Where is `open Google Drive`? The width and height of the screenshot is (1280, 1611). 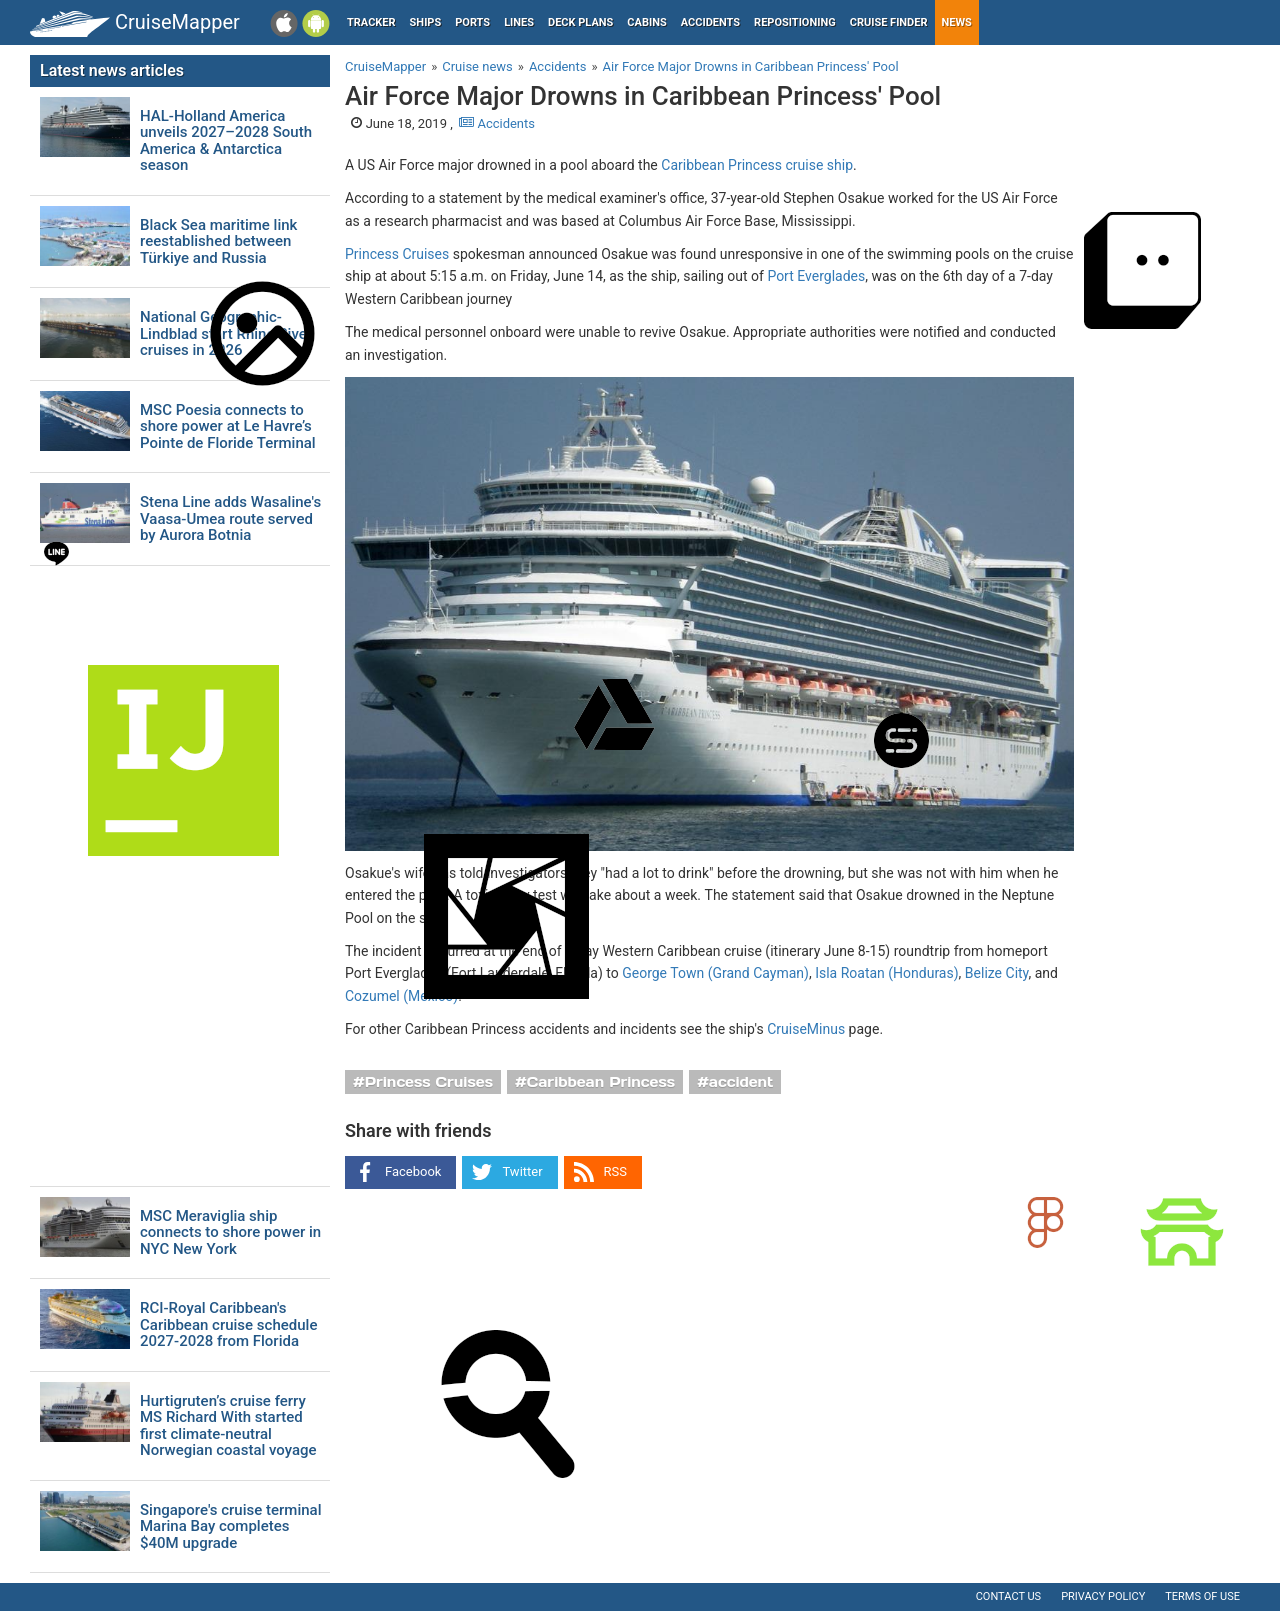
open Google Drive is located at coordinates (614, 714).